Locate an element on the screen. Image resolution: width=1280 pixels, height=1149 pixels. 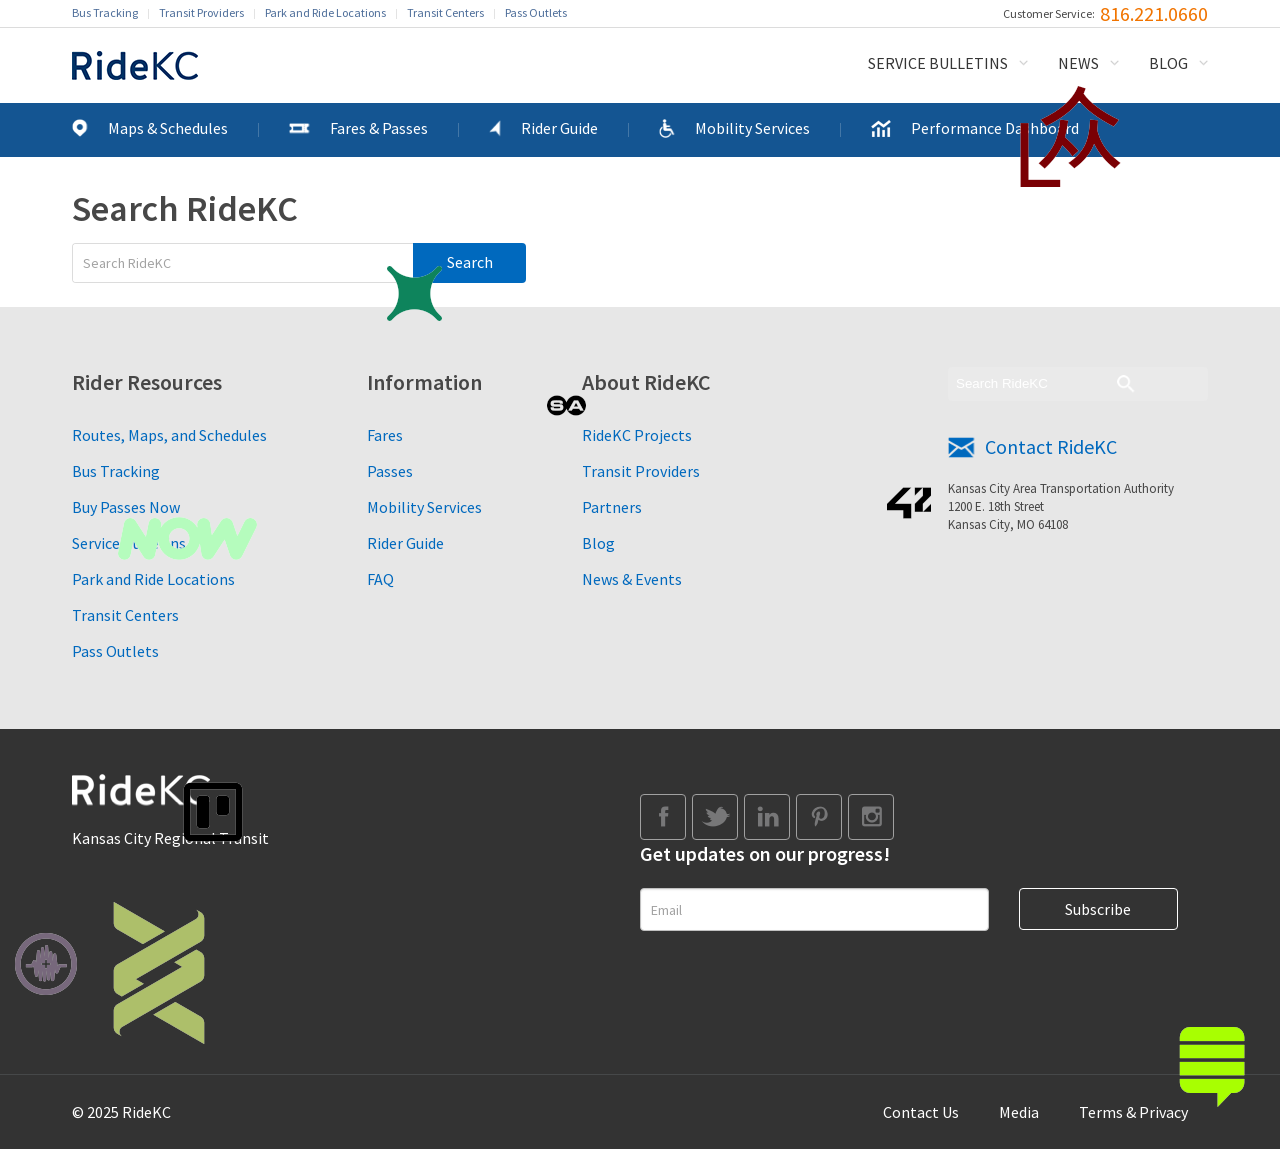
creative commons sampling plus license indicator is located at coordinates (46, 964).